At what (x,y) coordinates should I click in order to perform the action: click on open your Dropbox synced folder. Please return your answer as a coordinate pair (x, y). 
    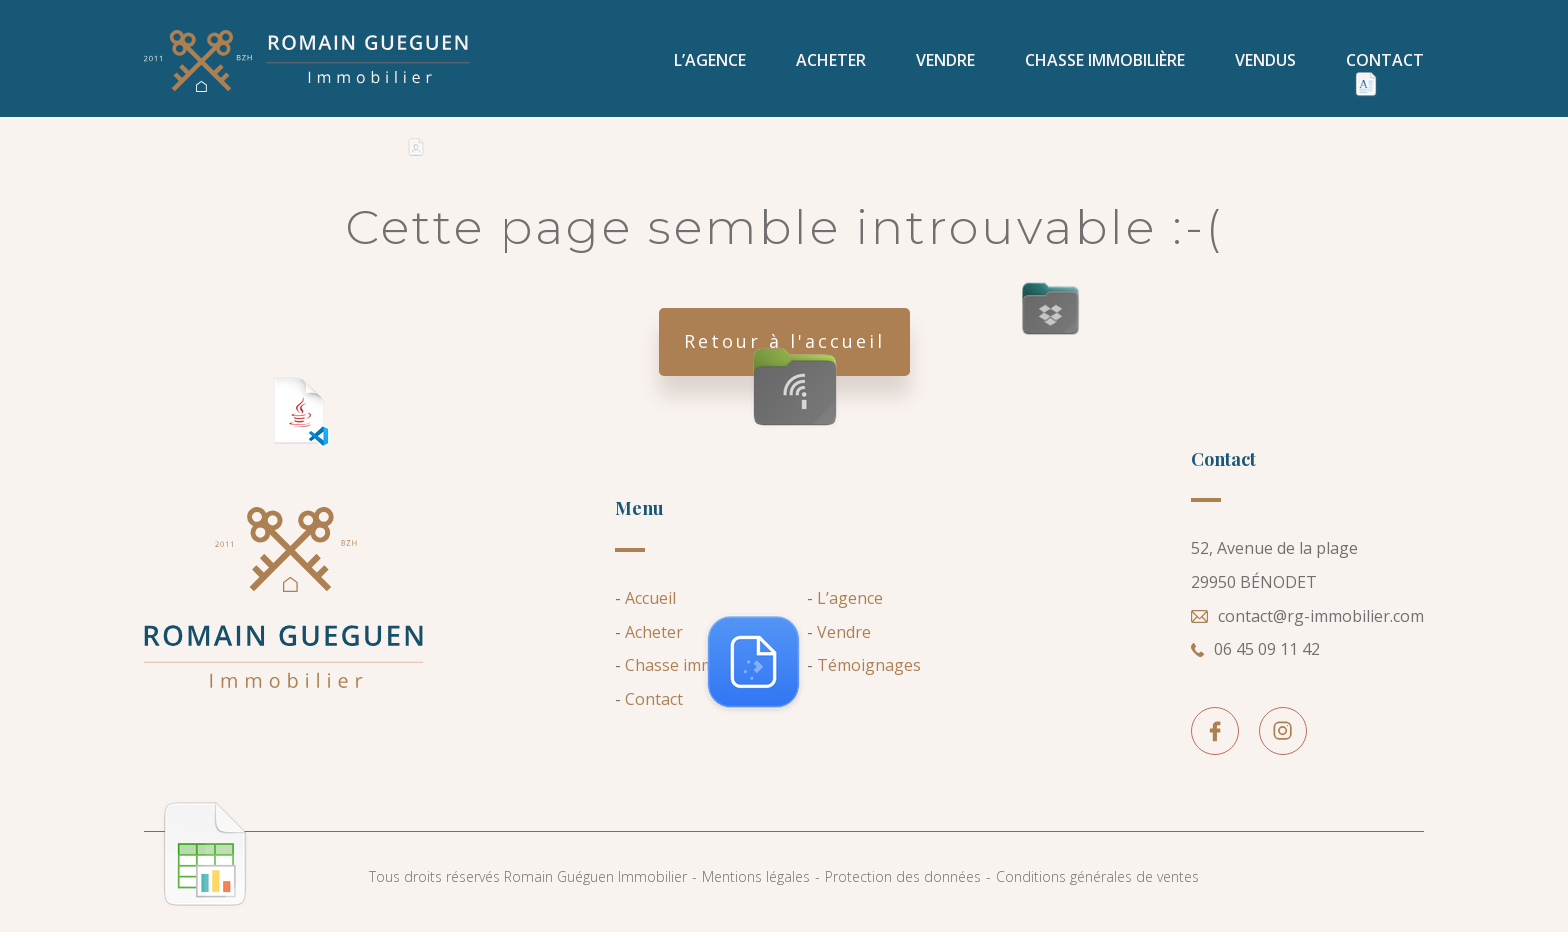
    Looking at the image, I should click on (1050, 308).